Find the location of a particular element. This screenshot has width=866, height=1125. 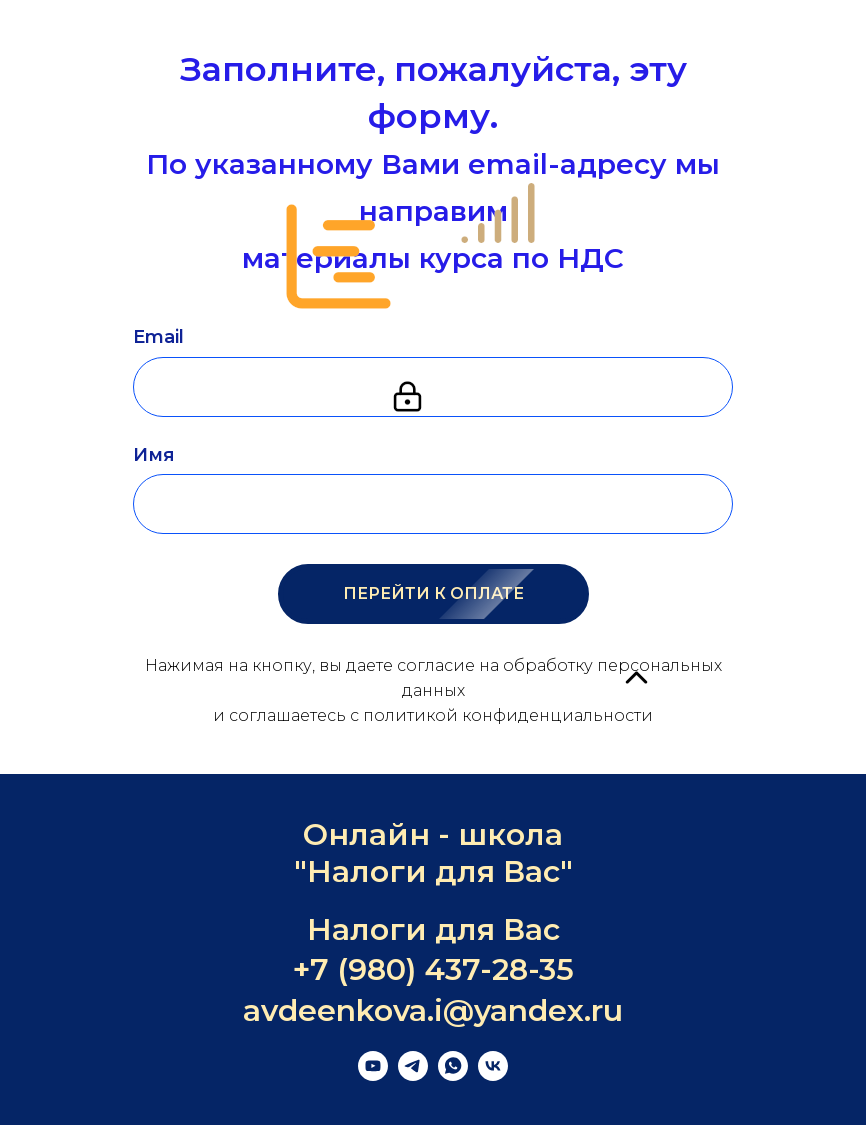

view project timeline or schedule is located at coordinates (338, 256).